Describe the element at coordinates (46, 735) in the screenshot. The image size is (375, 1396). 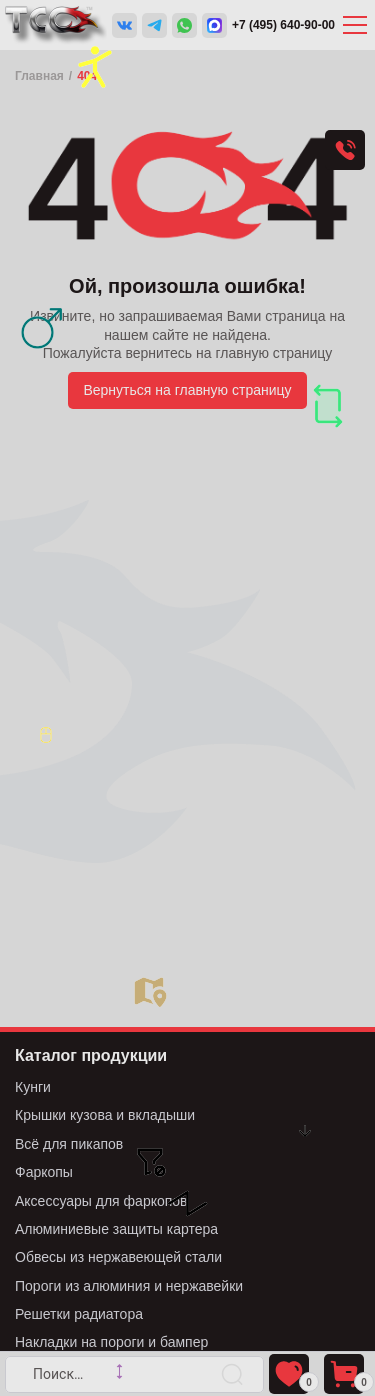
I see `adjust mouse or pointer settings` at that location.